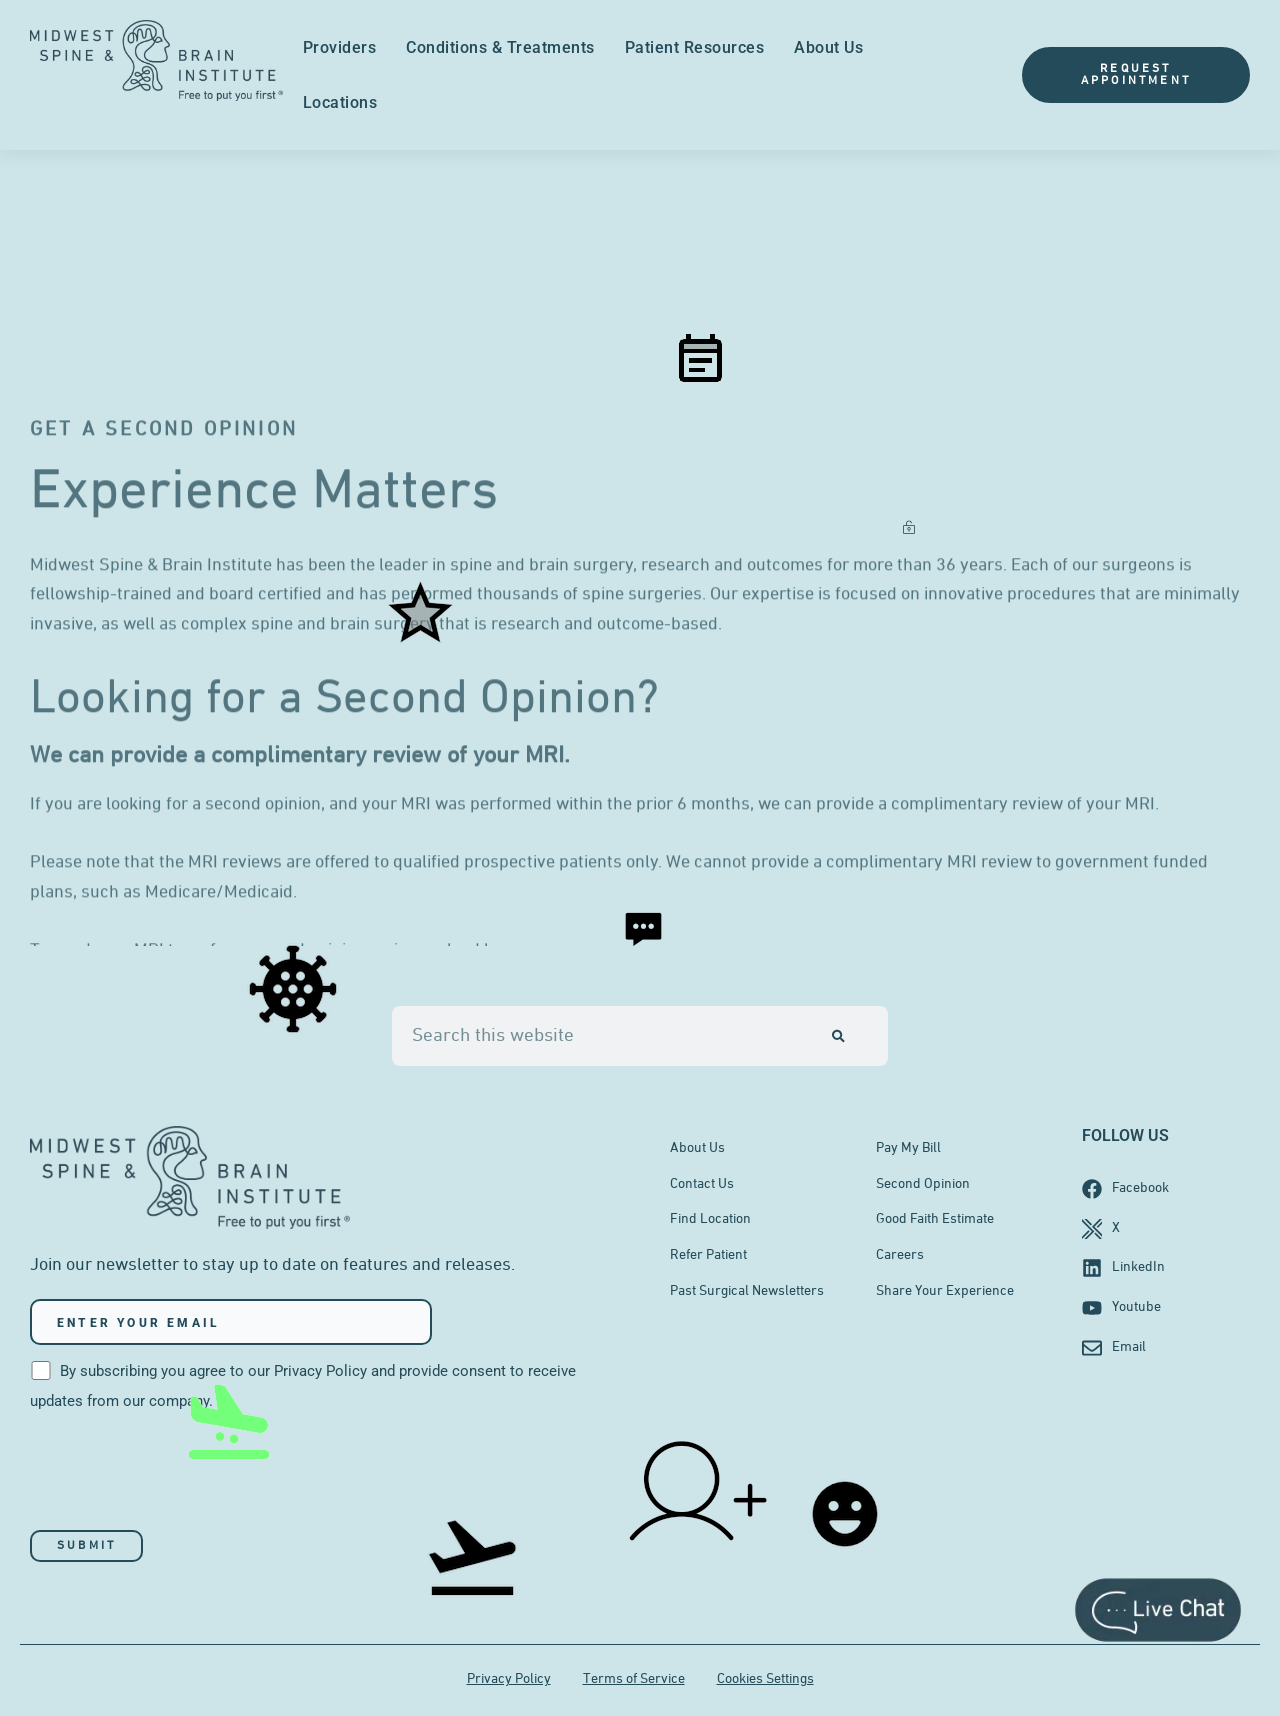 This screenshot has width=1280, height=1716. What do you see at coordinates (700, 360) in the screenshot?
I see `view event details or notes` at bounding box center [700, 360].